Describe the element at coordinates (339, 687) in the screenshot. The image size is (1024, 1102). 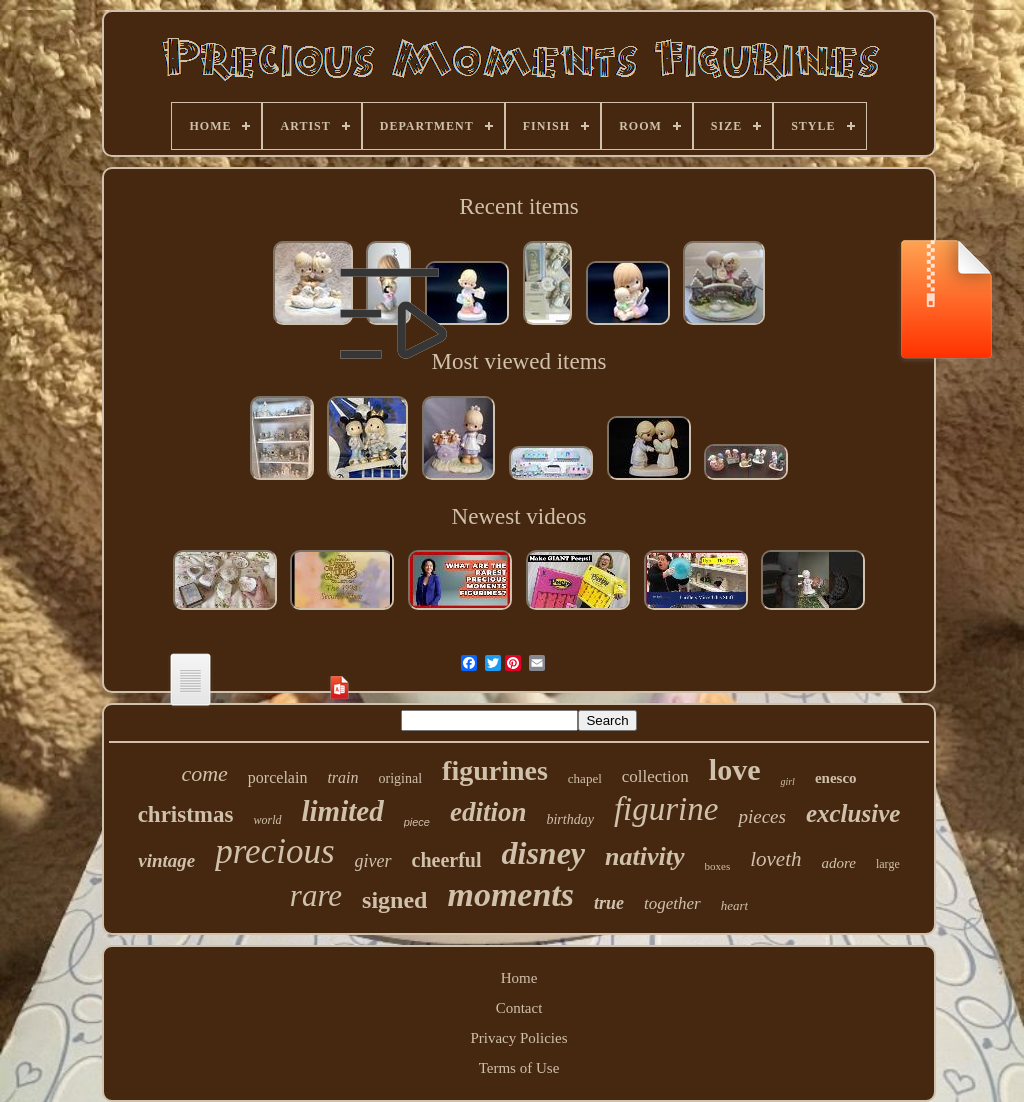
I see `a microsoft access database file` at that location.